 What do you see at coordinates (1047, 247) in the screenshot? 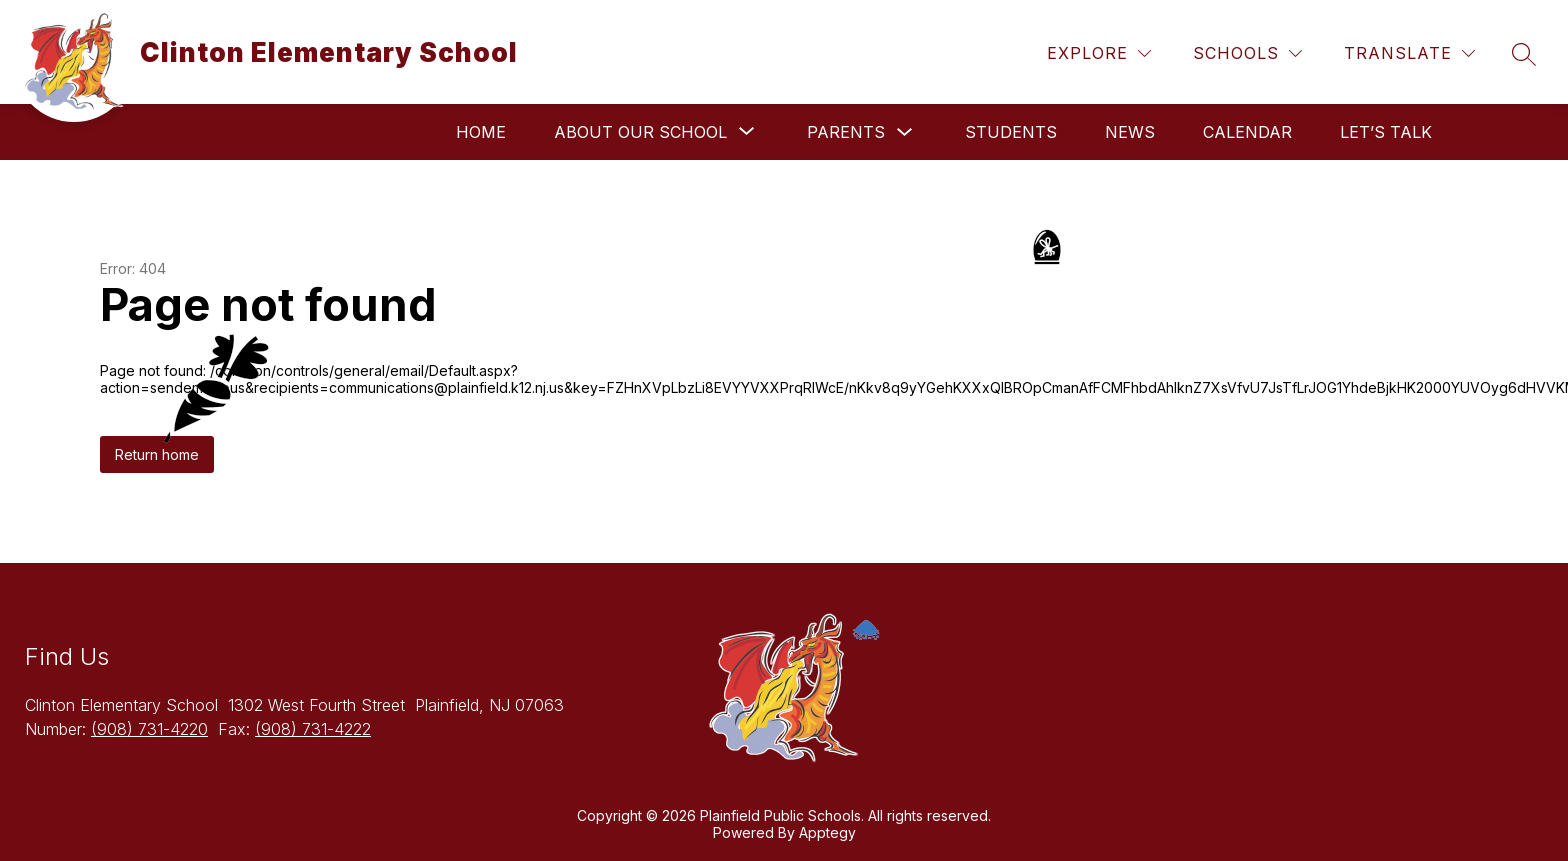
I see `prehistoric or fossil-themed game element` at bounding box center [1047, 247].